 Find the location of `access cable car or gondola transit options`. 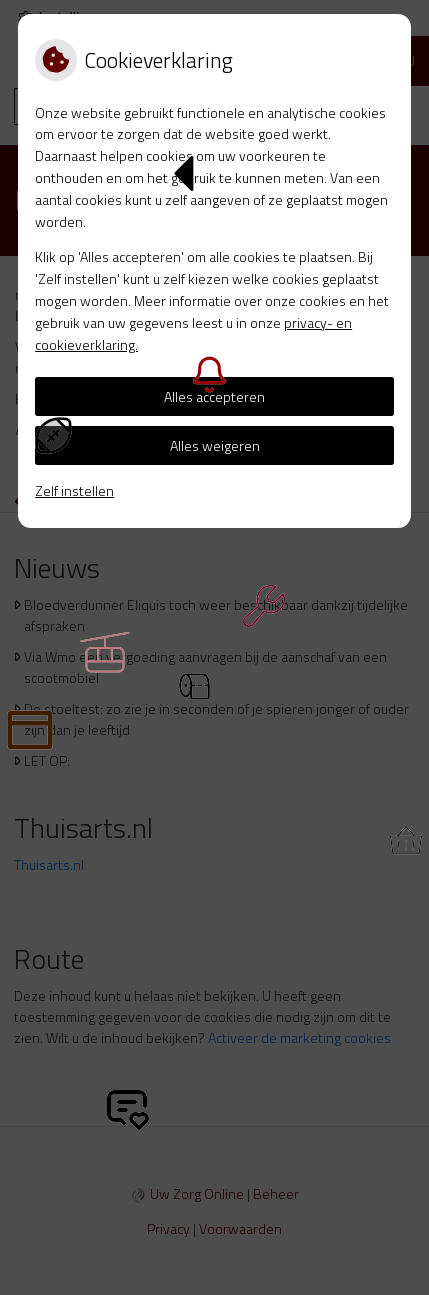

access cable car or gondola transit options is located at coordinates (105, 653).